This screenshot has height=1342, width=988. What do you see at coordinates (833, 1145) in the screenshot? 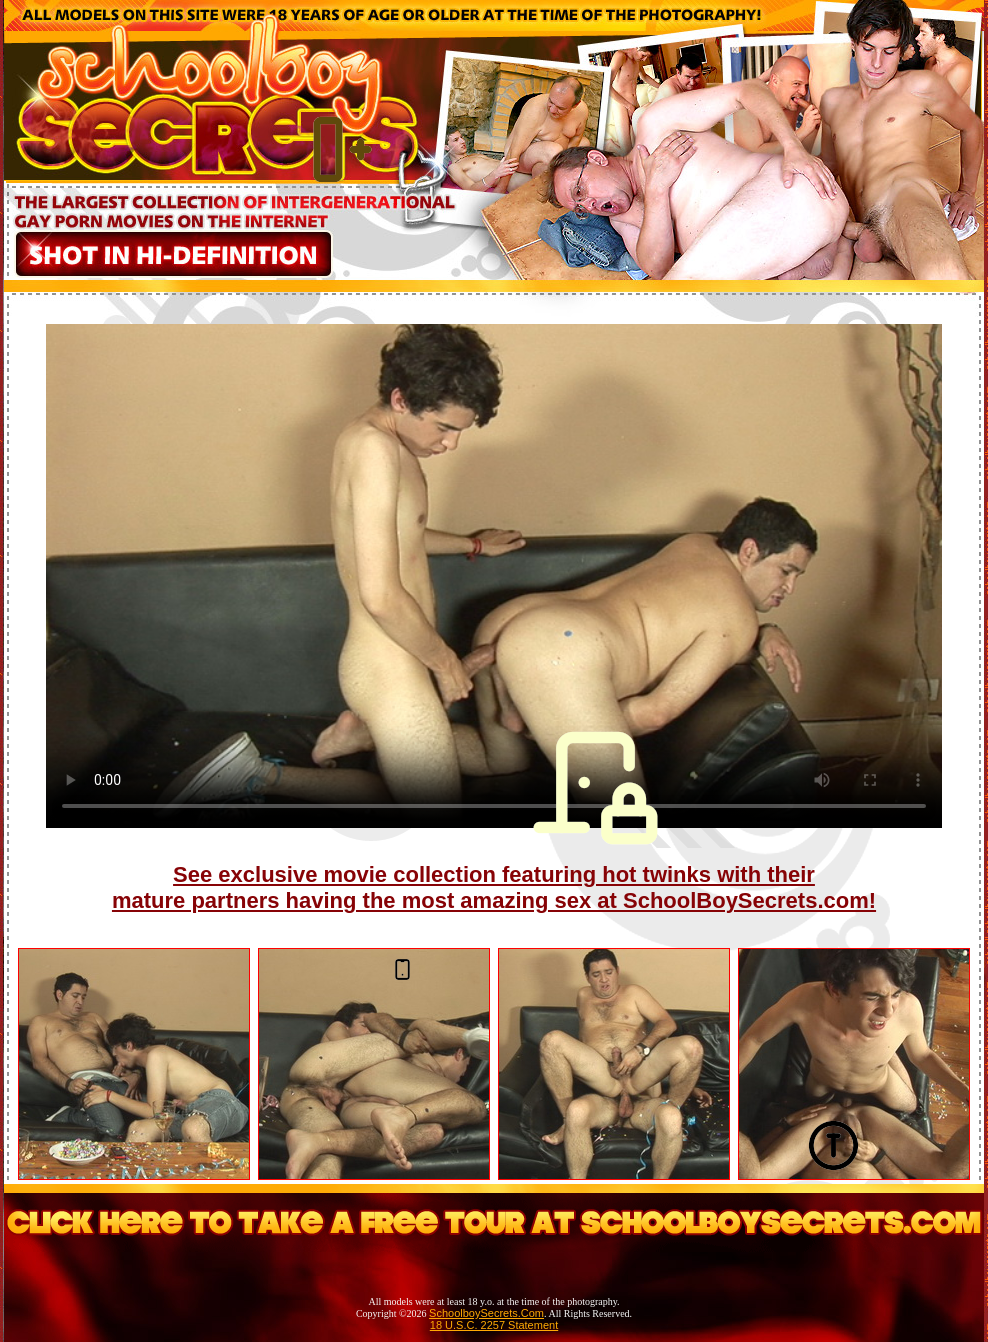
I see `indicates text or typography settings` at bounding box center [833, 1145].